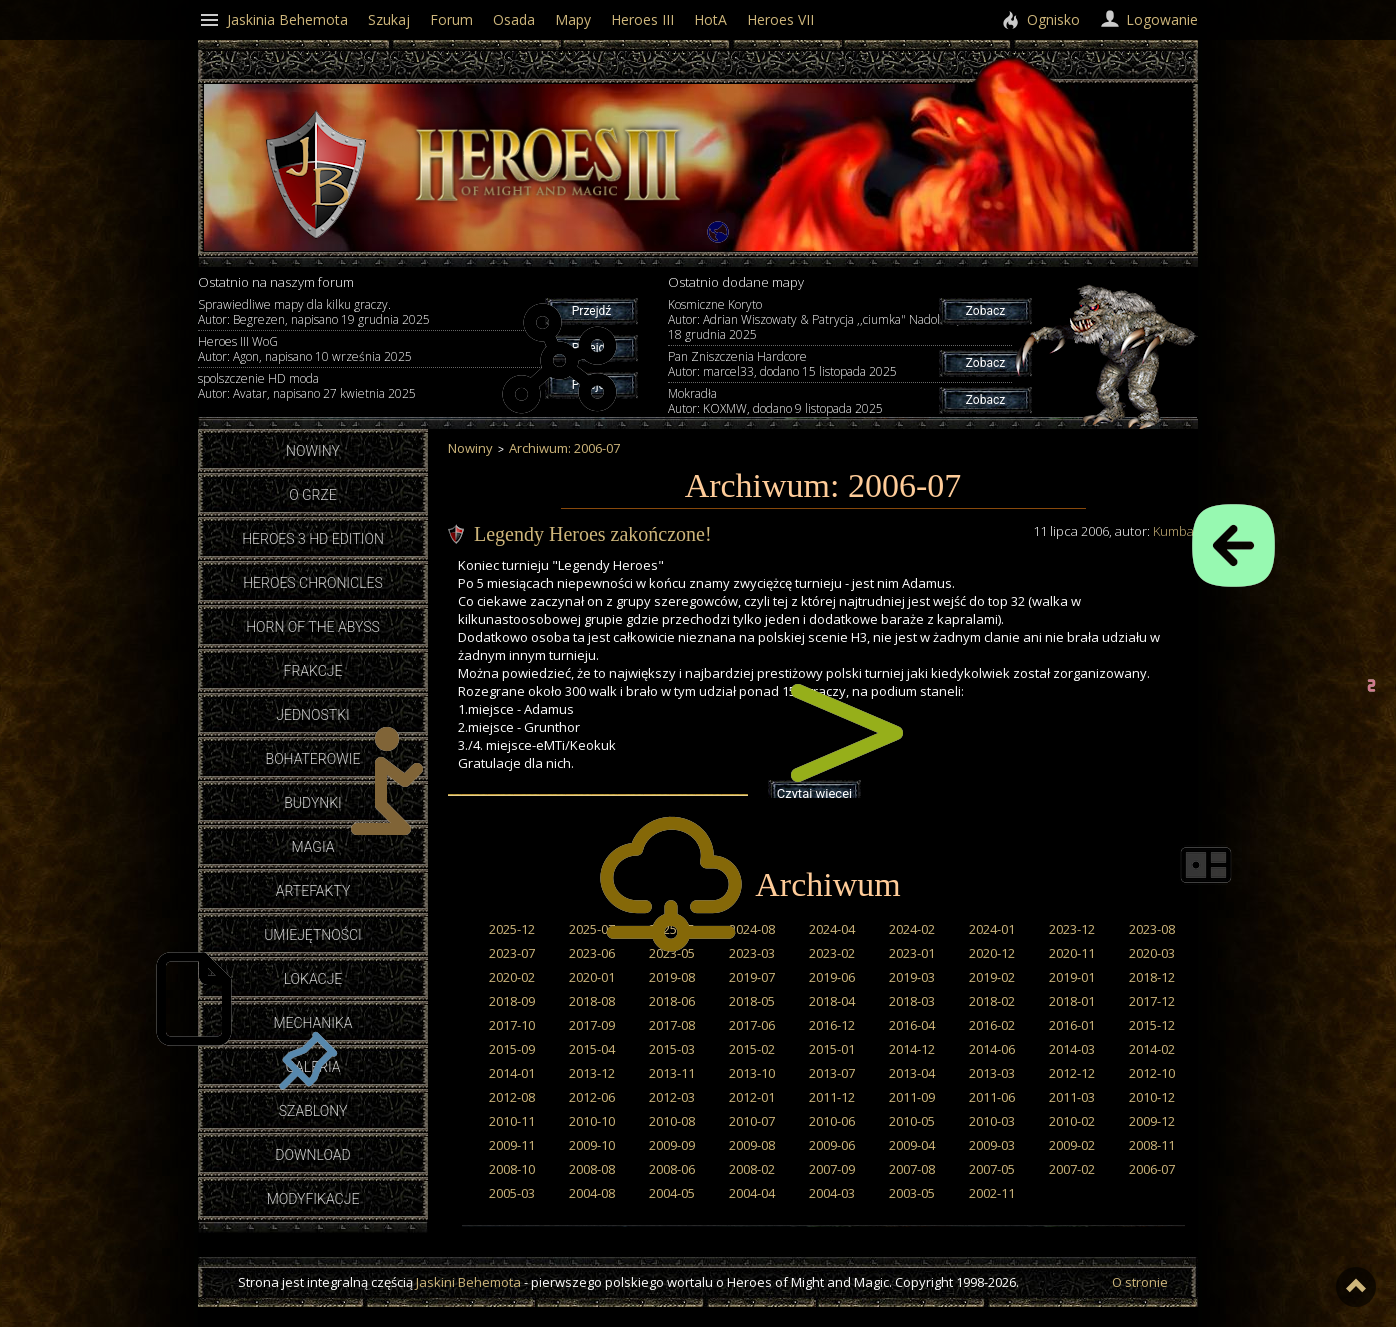 This screenshot has height=1327, width=1396. I want to click on indicates second item or step in a sequence, so click(1371, 685).